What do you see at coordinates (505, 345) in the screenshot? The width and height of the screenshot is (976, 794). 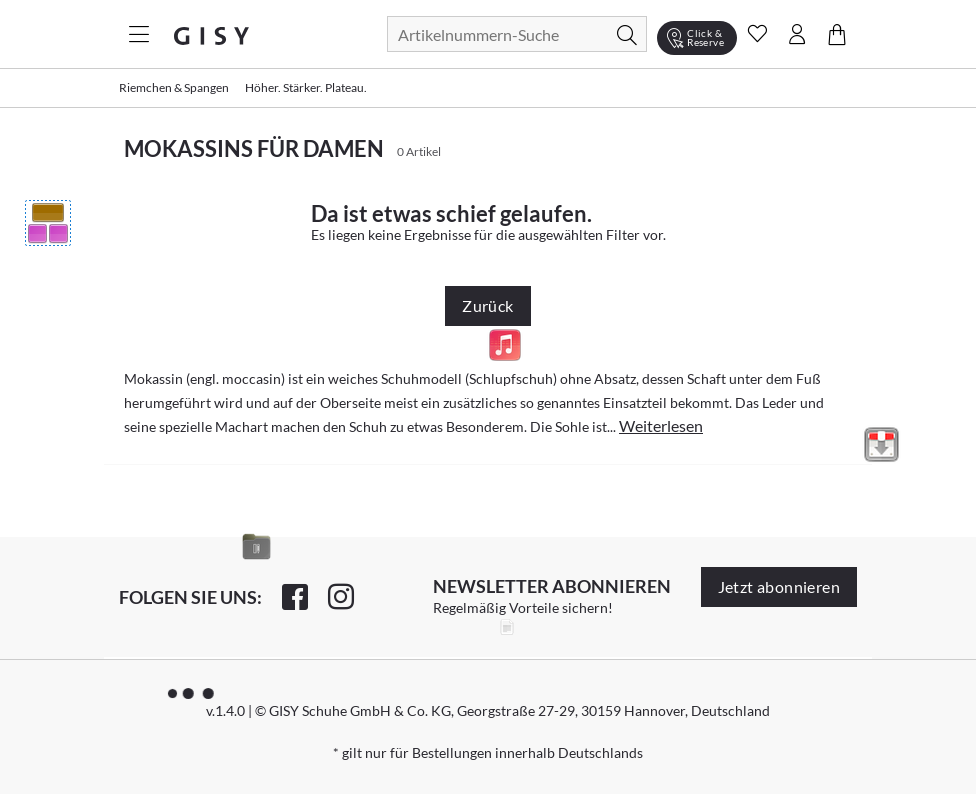 I see `open the gnome music app` at bounding box center [505, 345].